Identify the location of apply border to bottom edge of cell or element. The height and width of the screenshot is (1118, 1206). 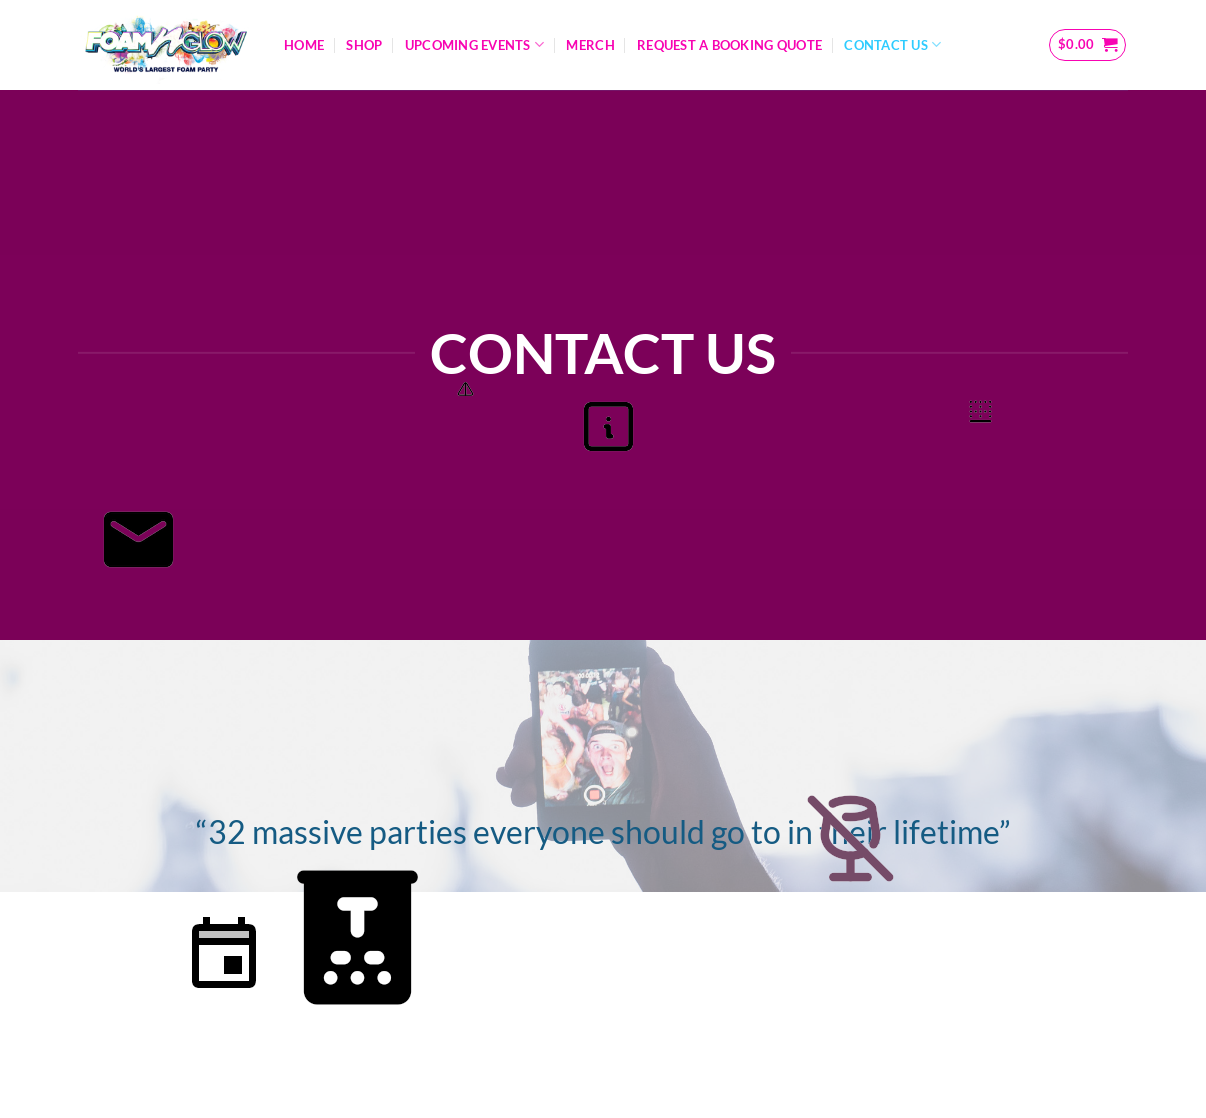
(980, 411).